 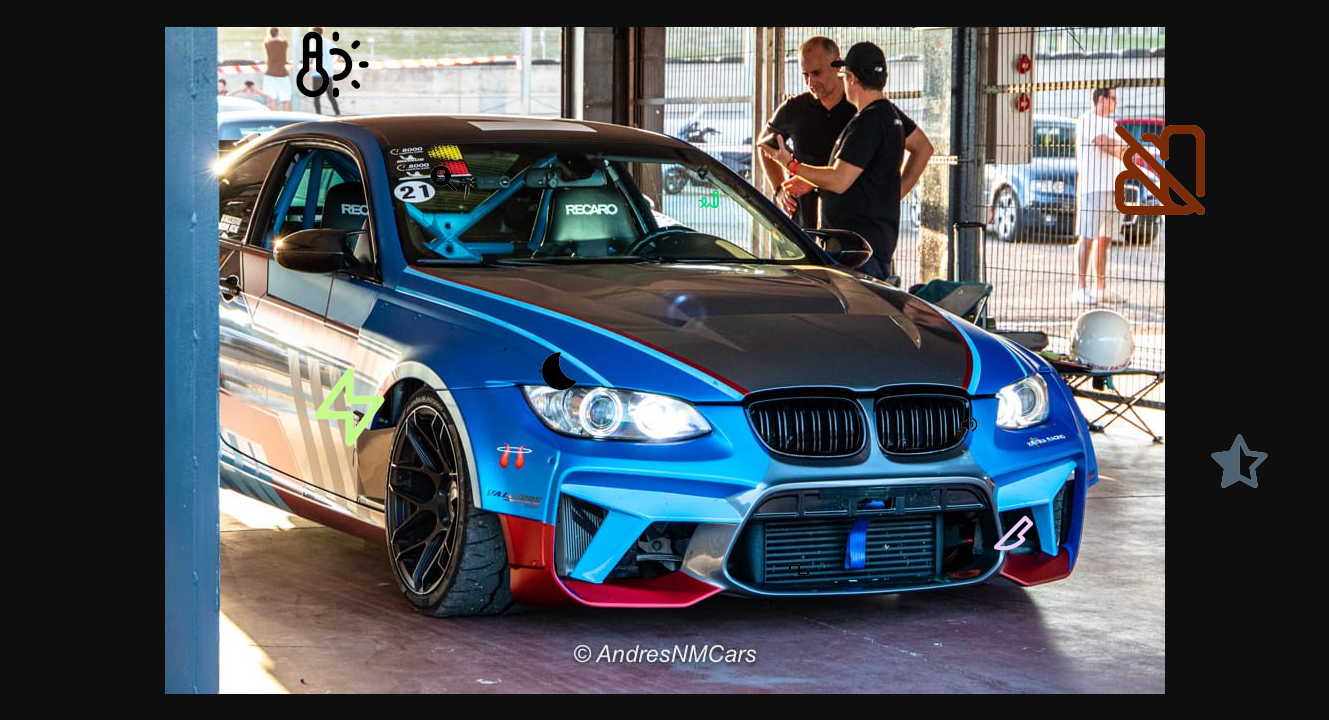 I want to click on enable bedtime or sleep mode, so click(x=561, y=371).